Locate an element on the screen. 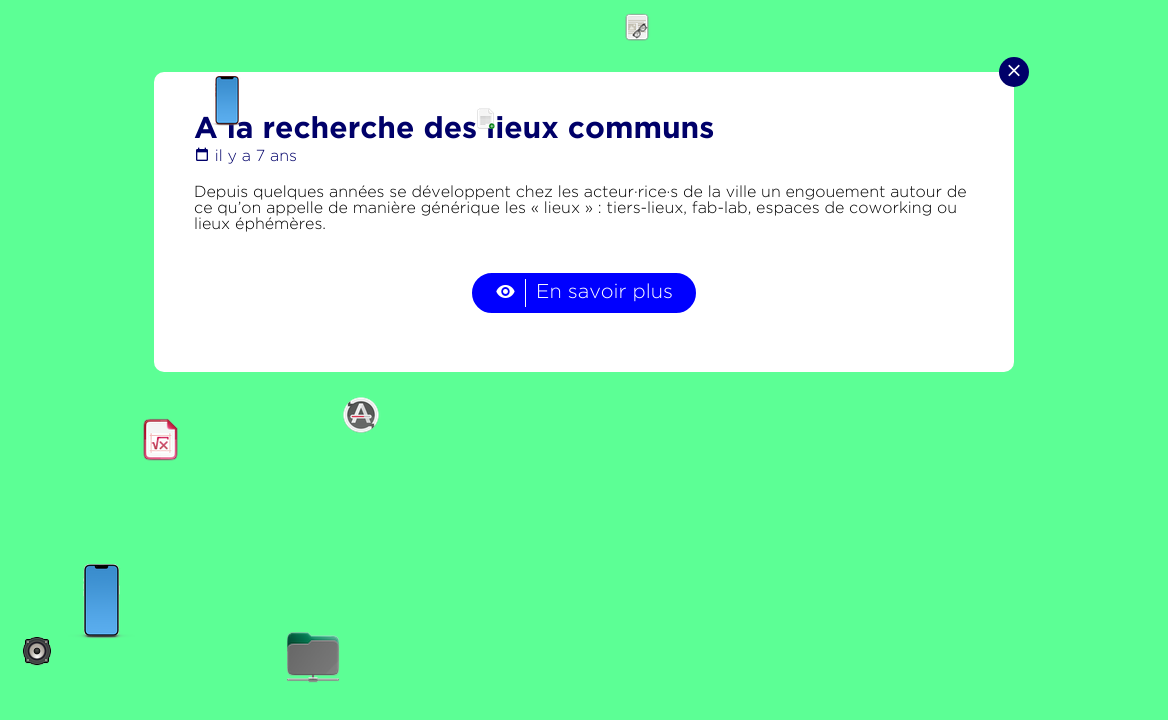  access a network or remote folder is located at coordinates (313, 656).